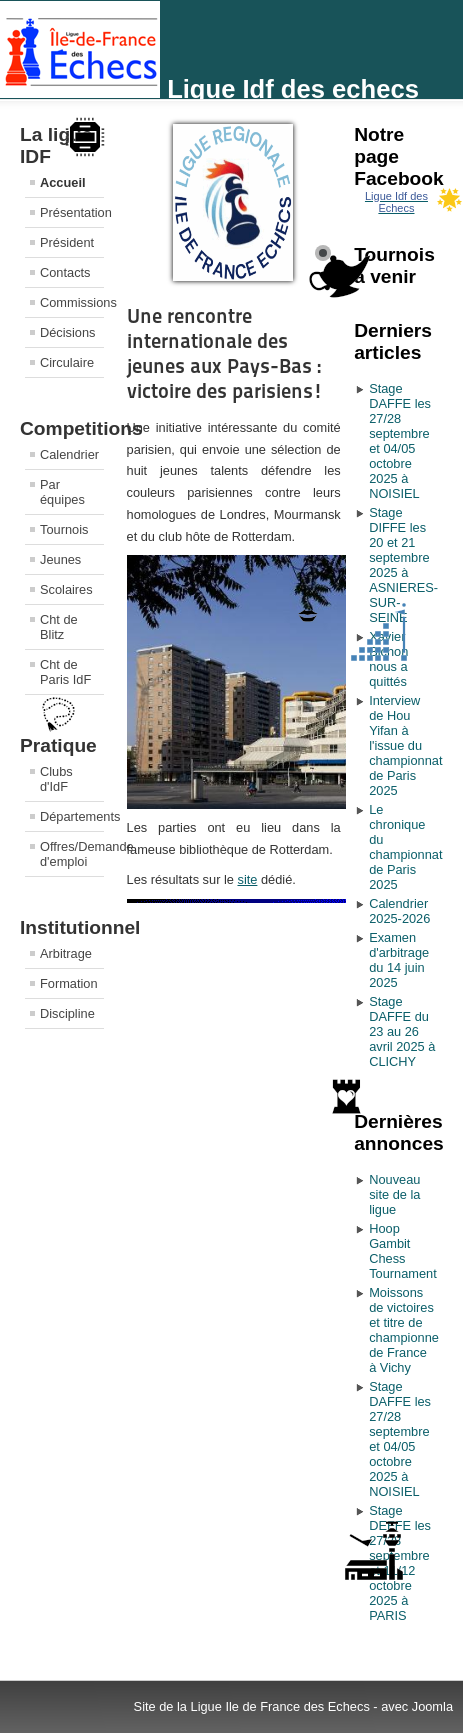 This screenshot has height=1733, width=463. What do you see at coordinates (308, 616) in the screenshot?
I see `access voice or speech features` at bounding box center [308, 616].